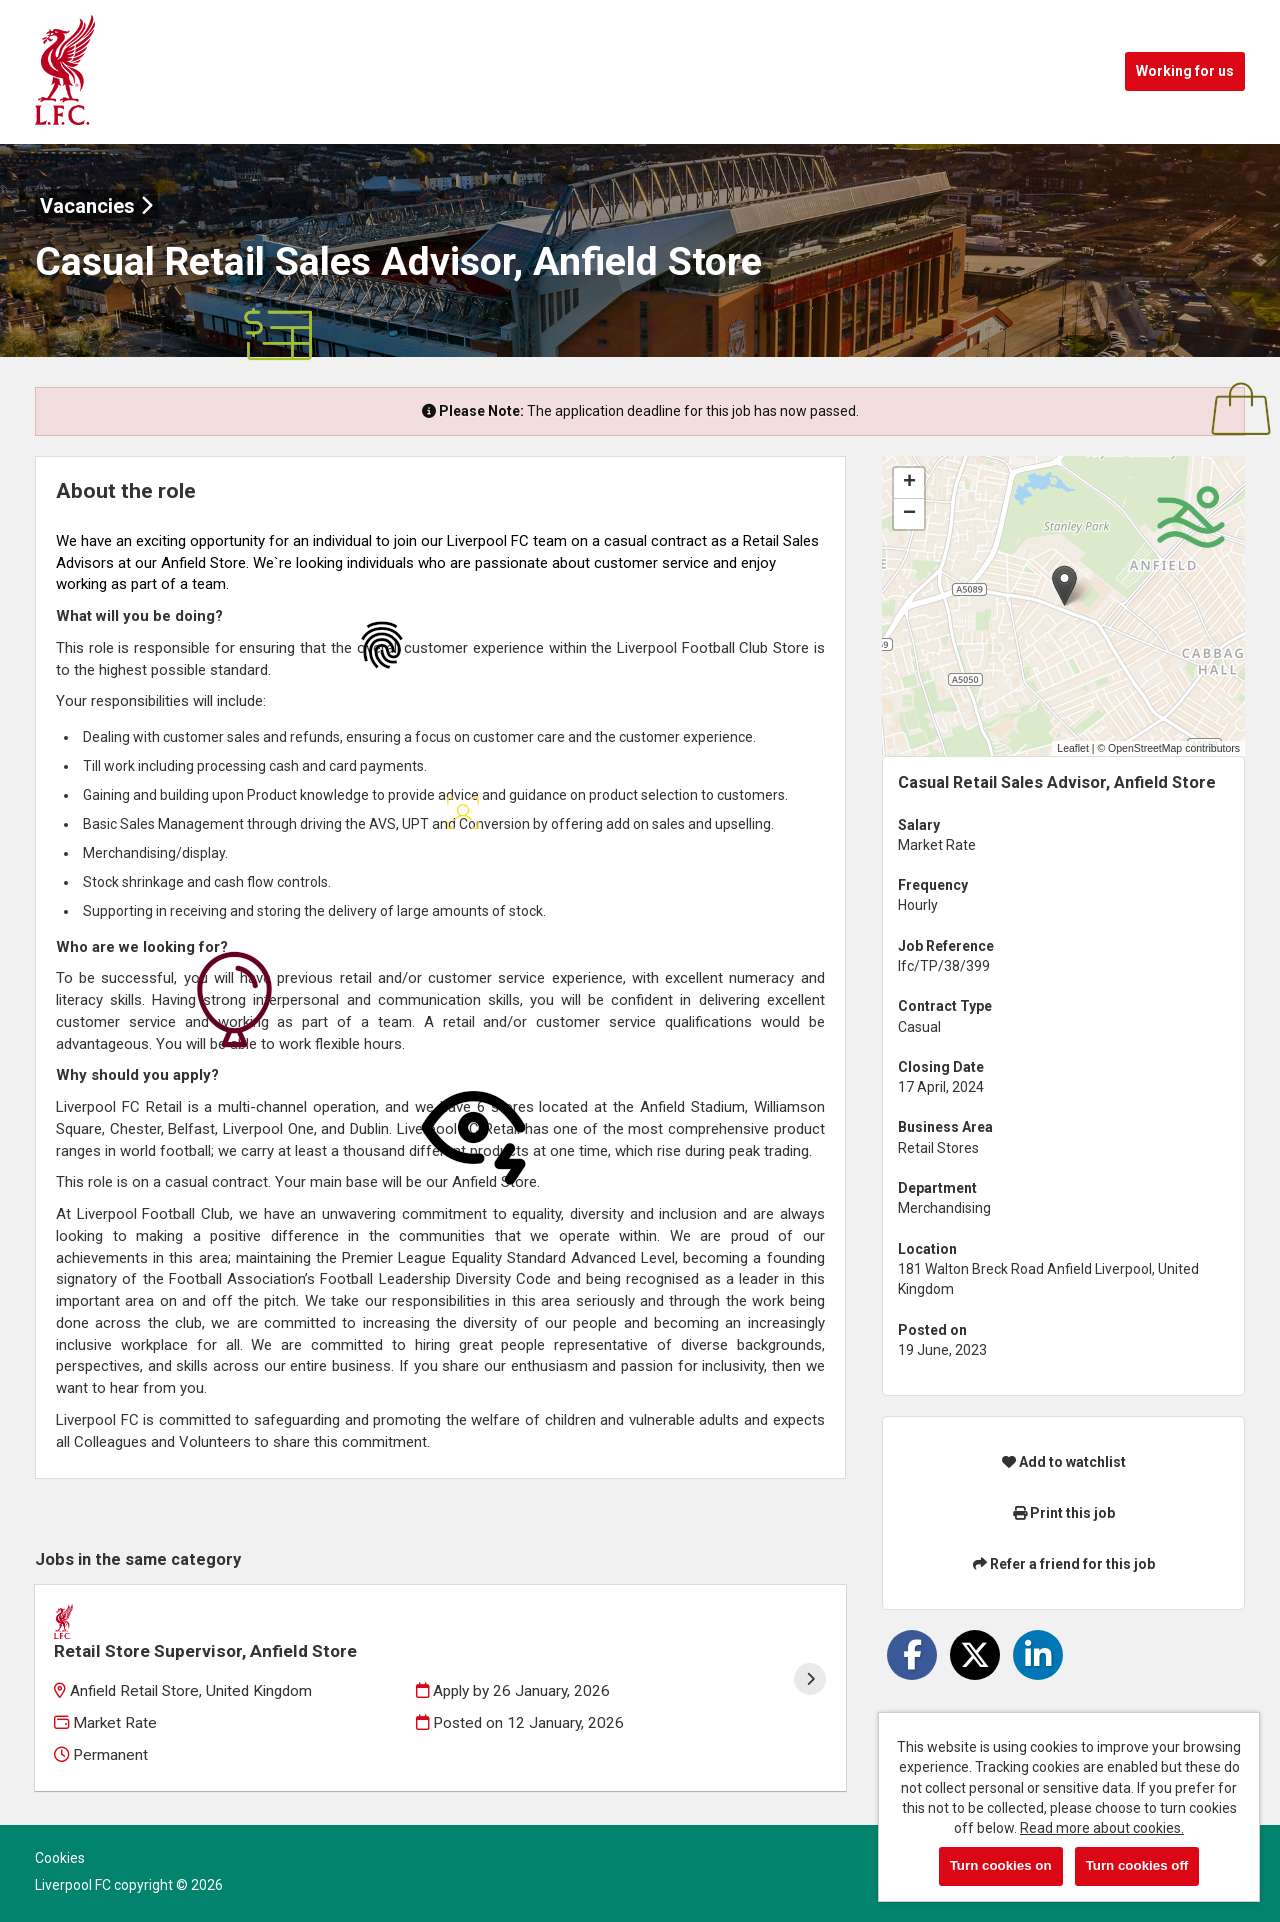 Image resolution: width=1280 pixels, height=1922 pixels. I want to click on authenticate with fingerprint, so click(382, 645).